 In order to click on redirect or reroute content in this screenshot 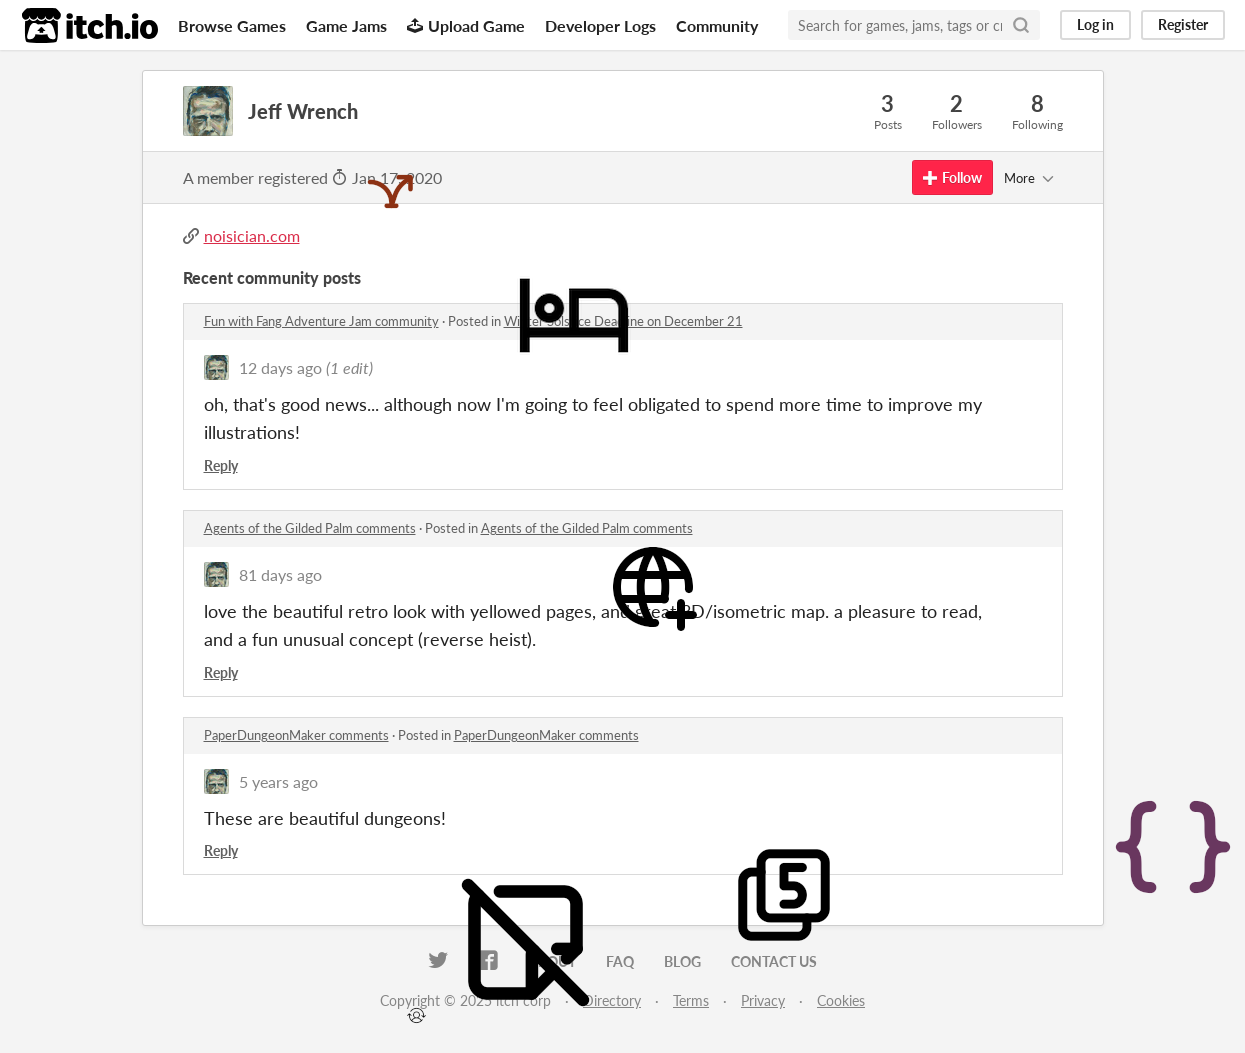, I will do `click(391, 191)`.